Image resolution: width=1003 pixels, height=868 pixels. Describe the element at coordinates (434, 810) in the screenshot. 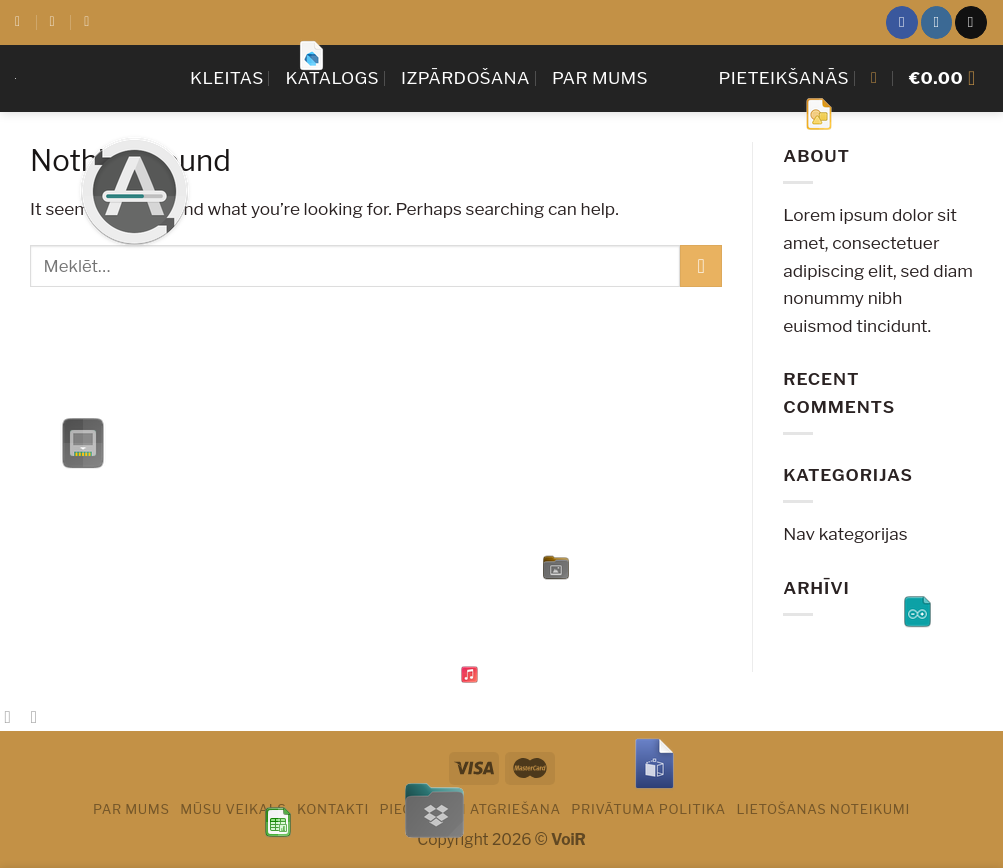

I see `open your Dropbox synced folder` at that location.